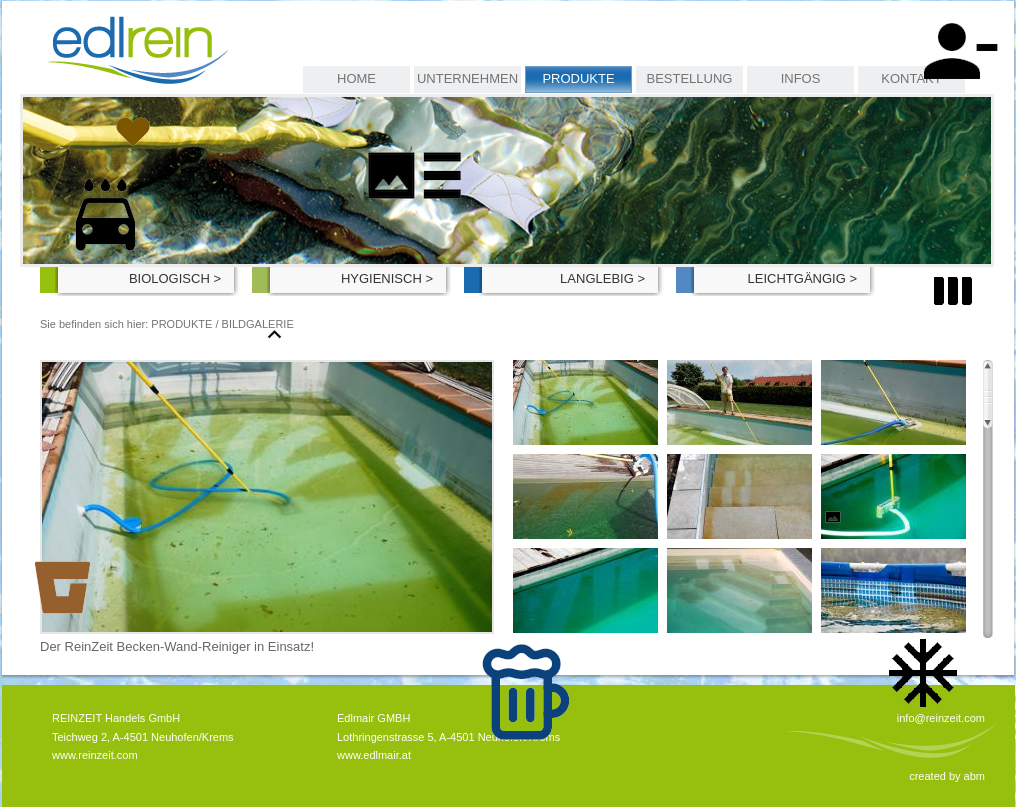 The image size is (1016, 807). I want to click on link to Bitbucket repository, so click(62, 587).